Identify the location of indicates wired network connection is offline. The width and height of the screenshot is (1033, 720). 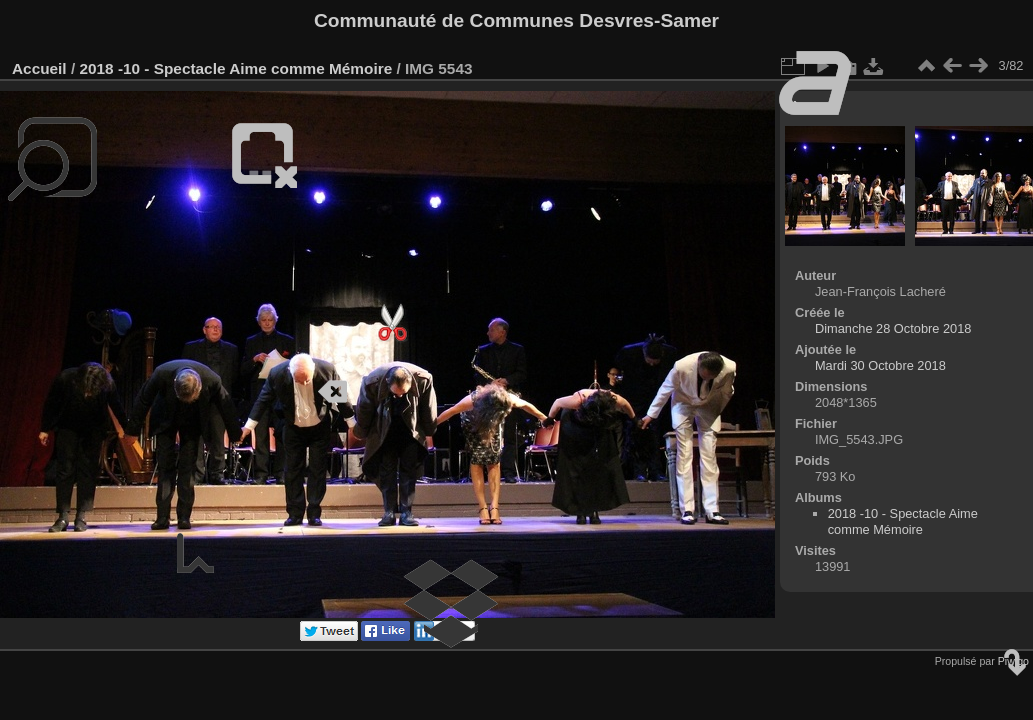
(262, 153).